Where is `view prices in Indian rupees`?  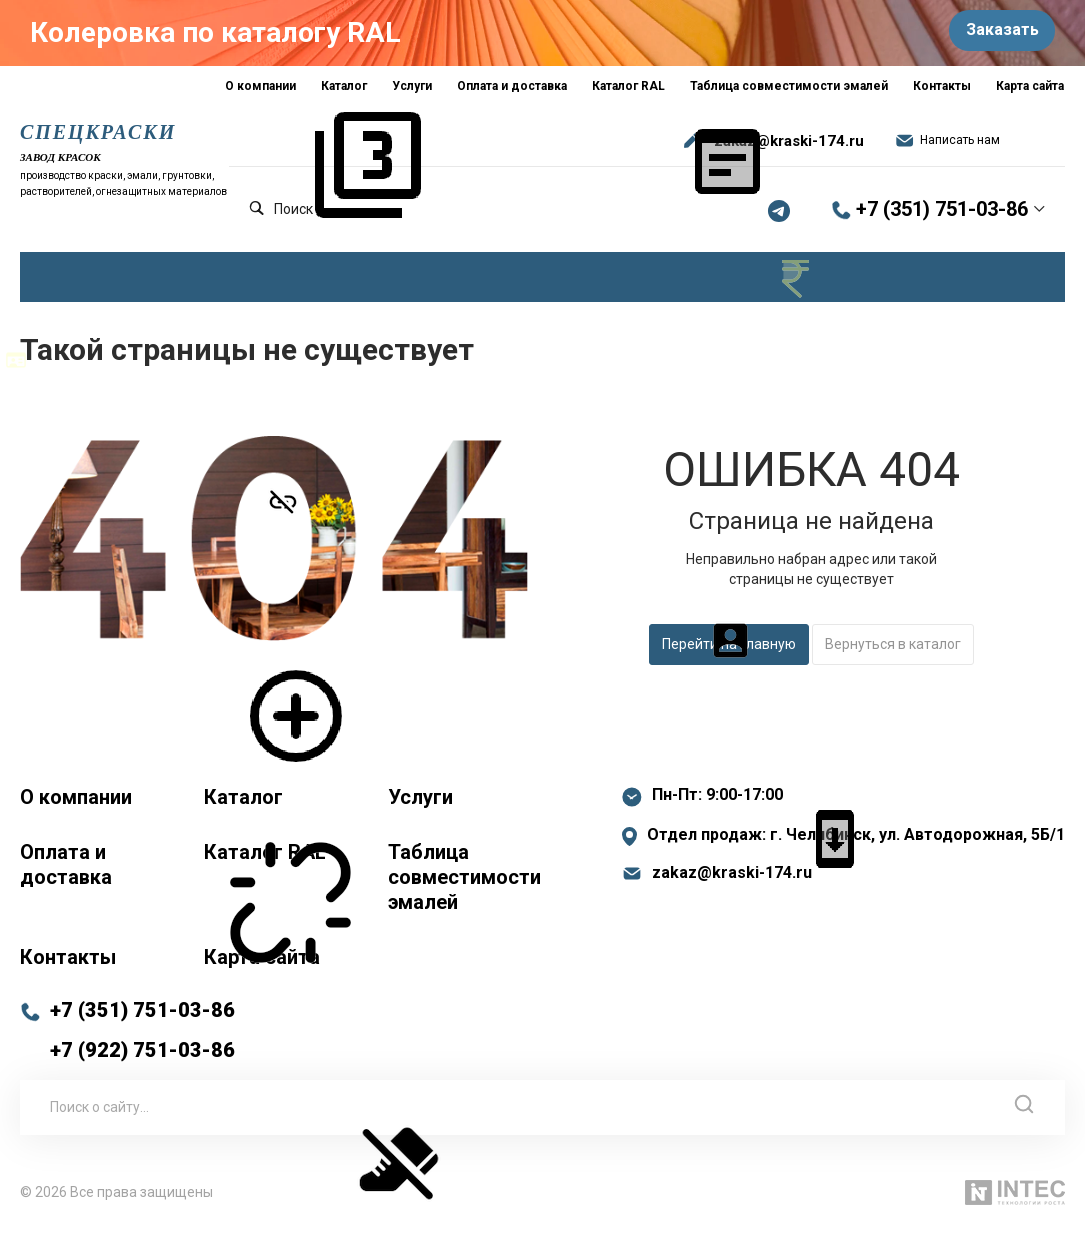
view prices in Indian rupees is located at coordinates (794, 278).